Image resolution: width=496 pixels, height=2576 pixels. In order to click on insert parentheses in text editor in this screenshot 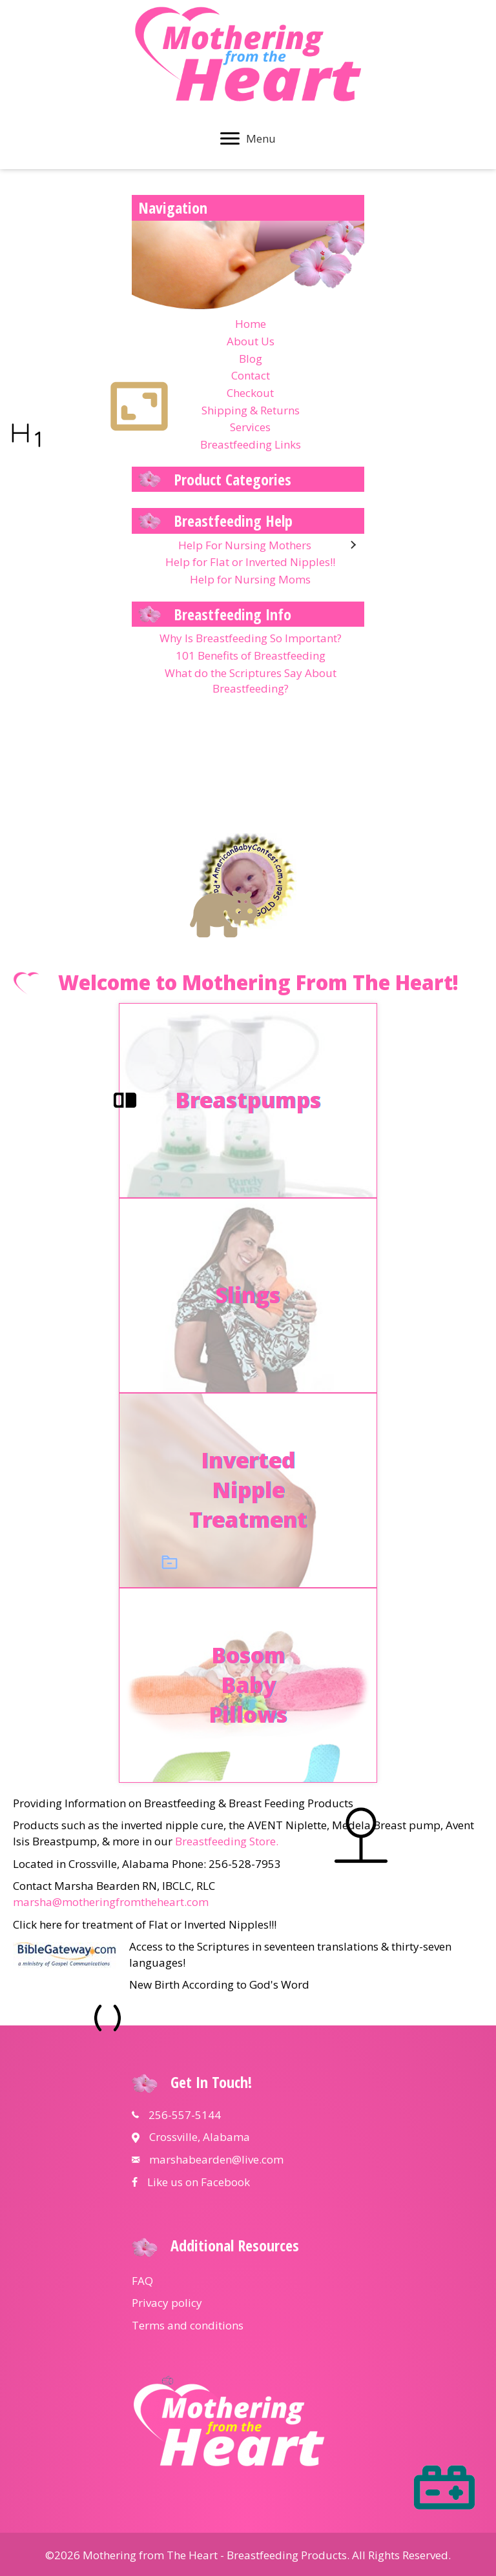, I will do `click(107, 2018)`.